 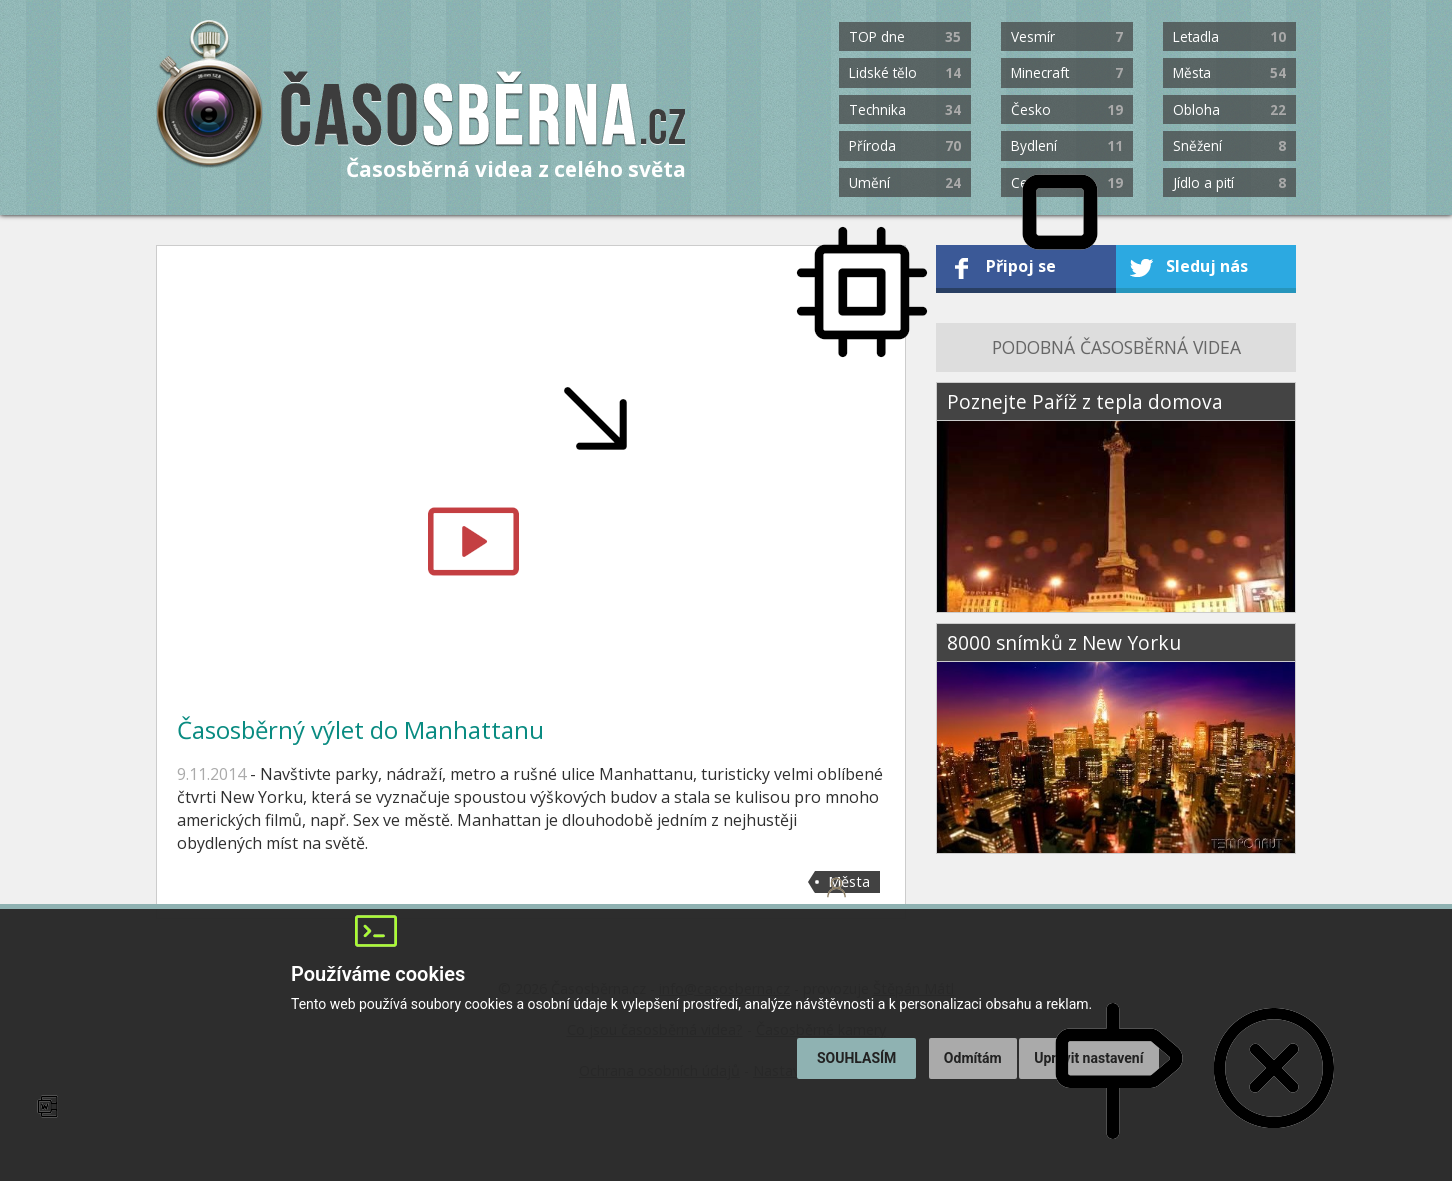 What do you see at coordinates (376, 931) in the screenshot?
I see `open command line terminal` at bounding box center [376, 931].